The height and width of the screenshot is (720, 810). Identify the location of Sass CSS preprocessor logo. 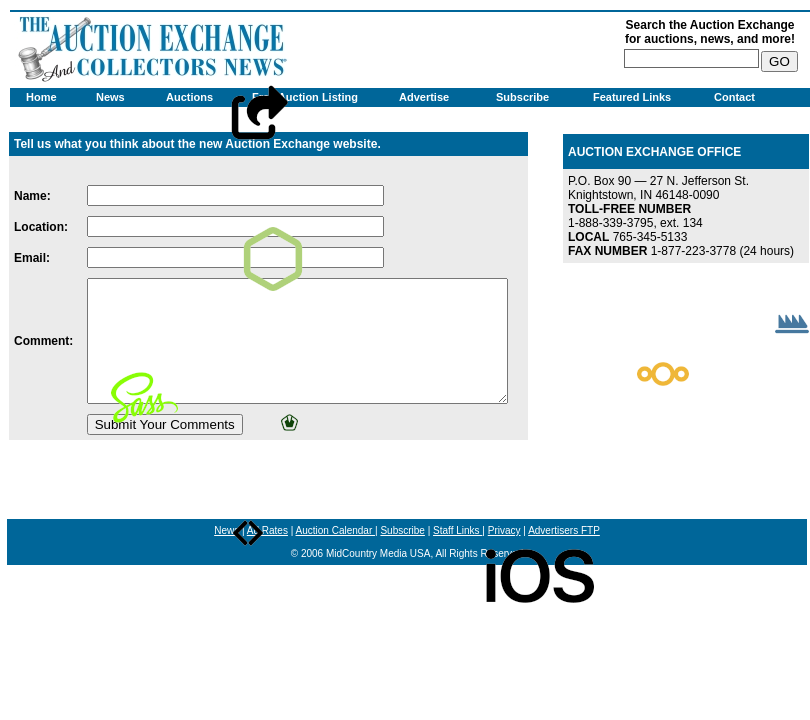
(144, 397).